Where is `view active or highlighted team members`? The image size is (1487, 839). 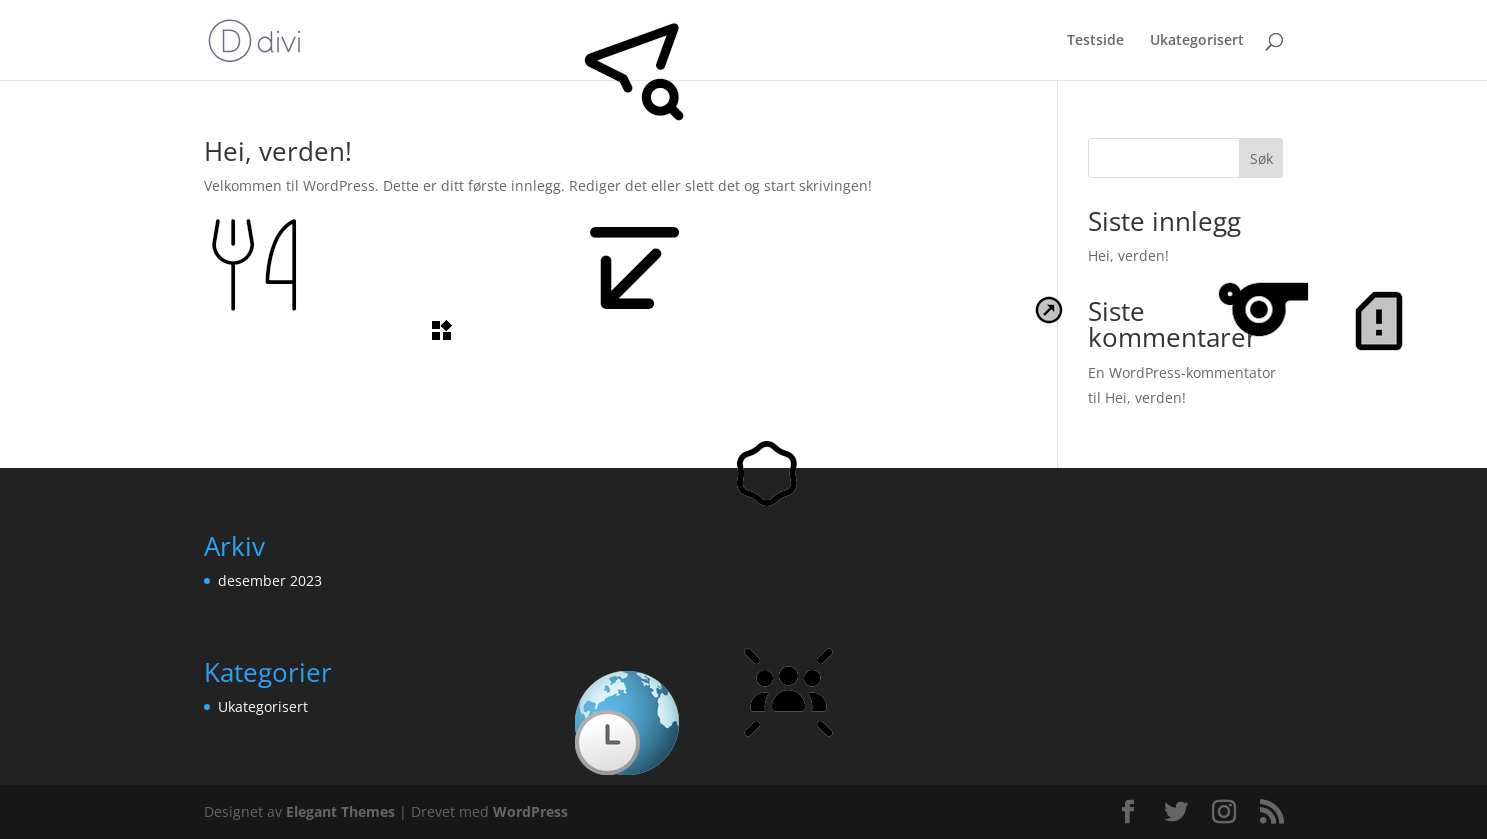
view active or highlighted team members is located at coordinates (788, 692).